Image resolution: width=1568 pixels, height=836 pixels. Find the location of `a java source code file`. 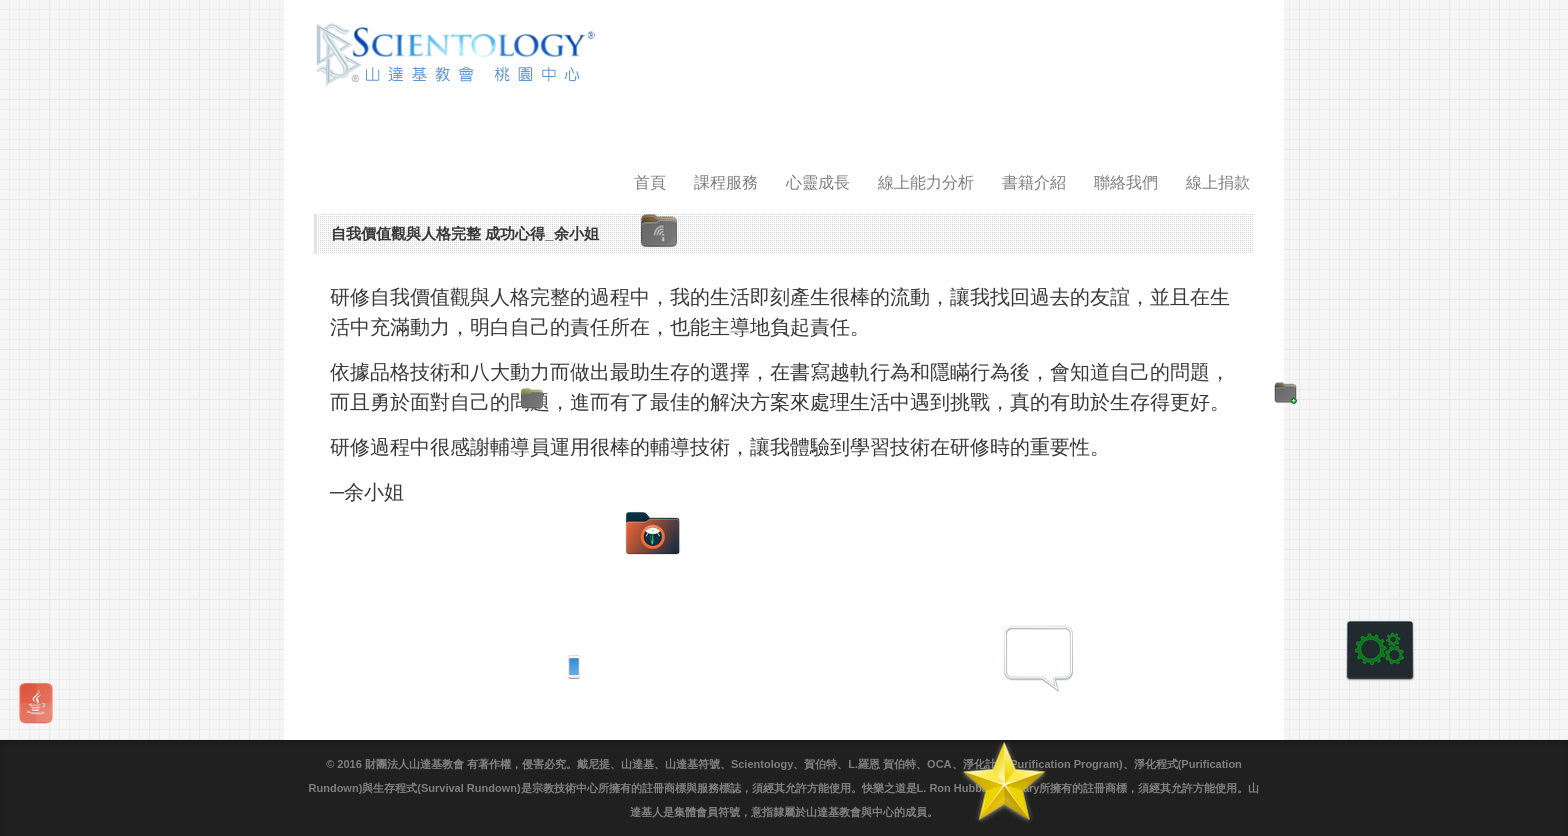

a java source code file is located at coordinates (36, 703).